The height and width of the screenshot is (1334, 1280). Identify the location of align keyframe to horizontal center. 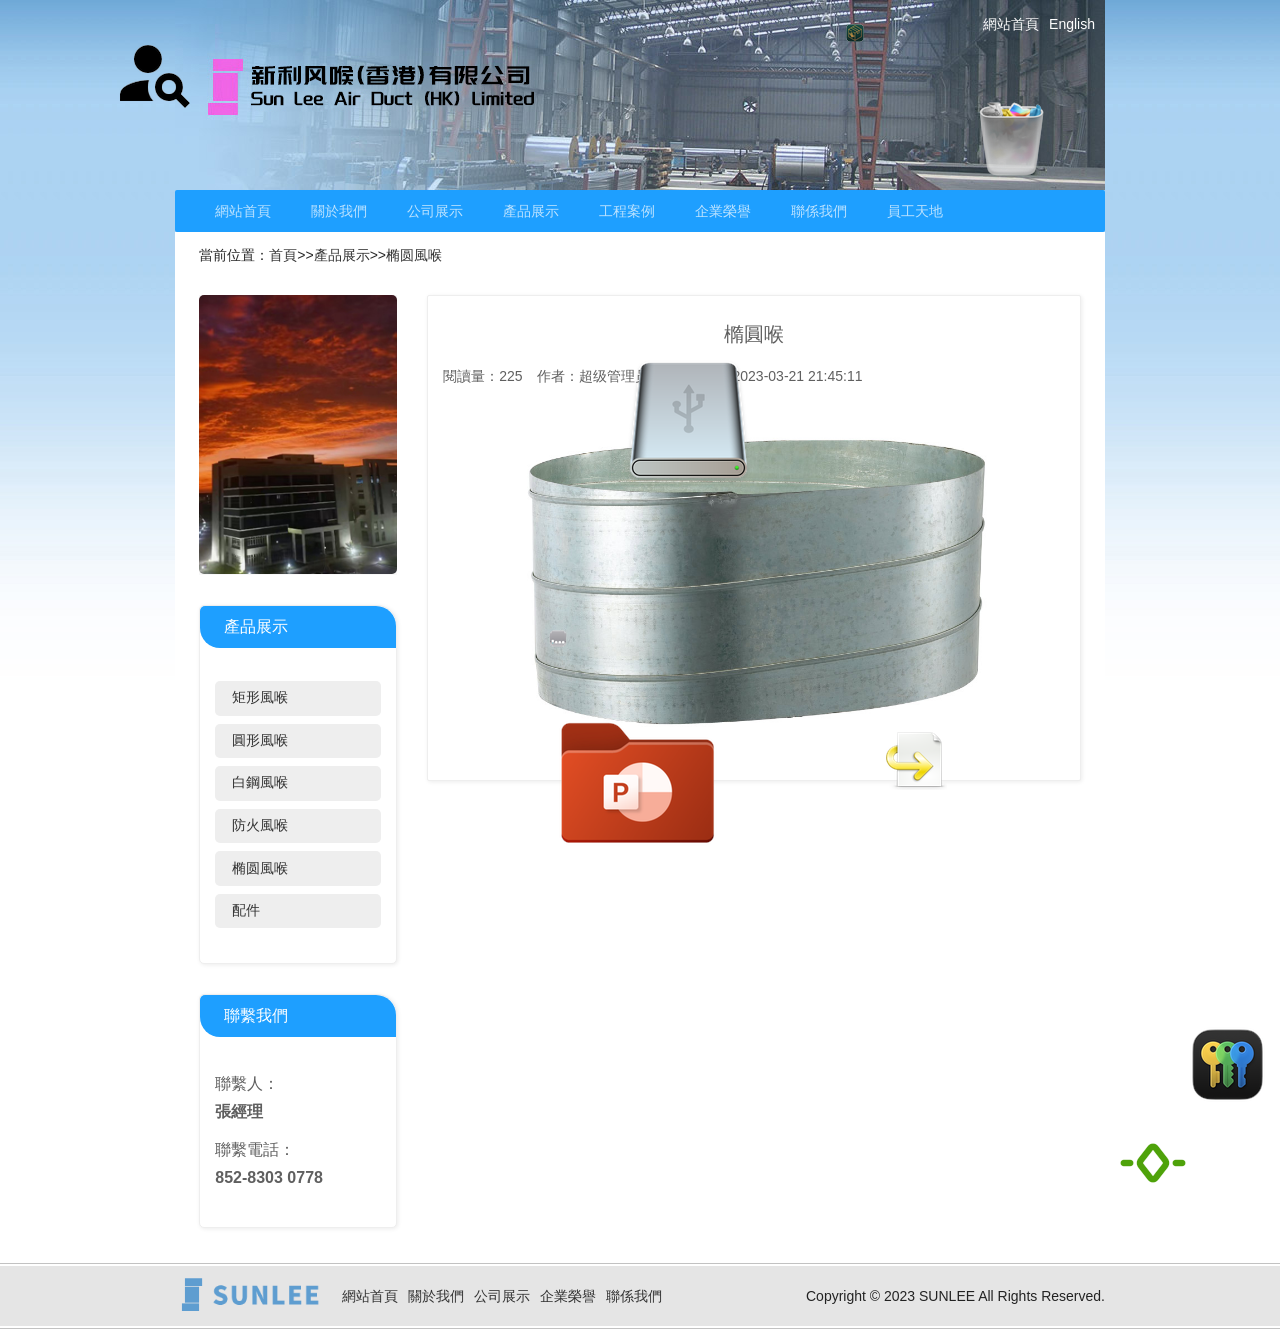
(1153, 1163).